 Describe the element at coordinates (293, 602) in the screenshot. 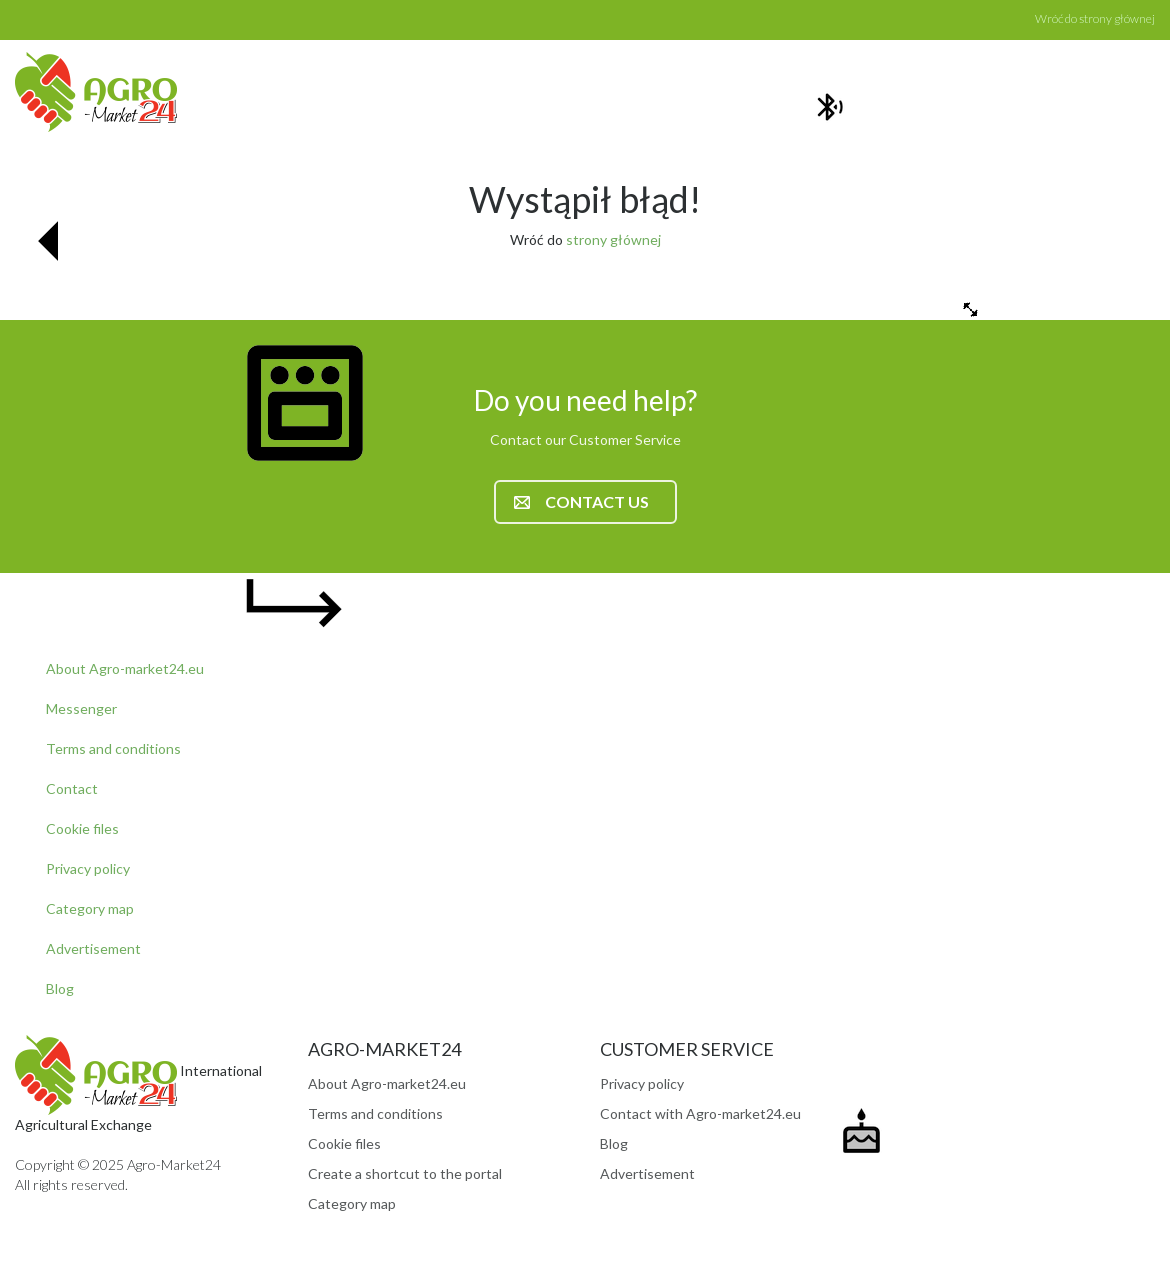

I see `forward or redirect a message` at that location.